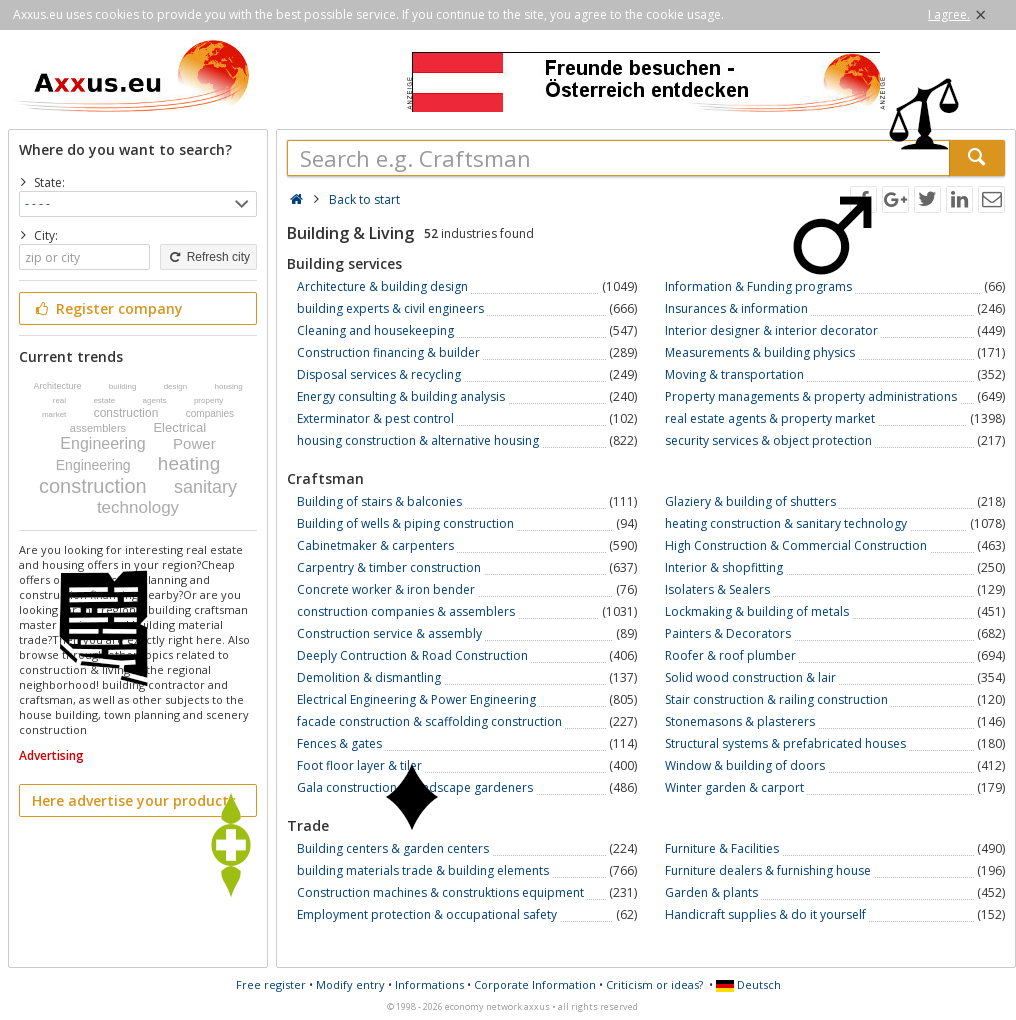 Image resolution: width=1016 pixels, height=1020 pixels. What do you see at coordinates (832, 235) in the screenshot?
I see `indicates male gender option` at bounding box center [832, 235].